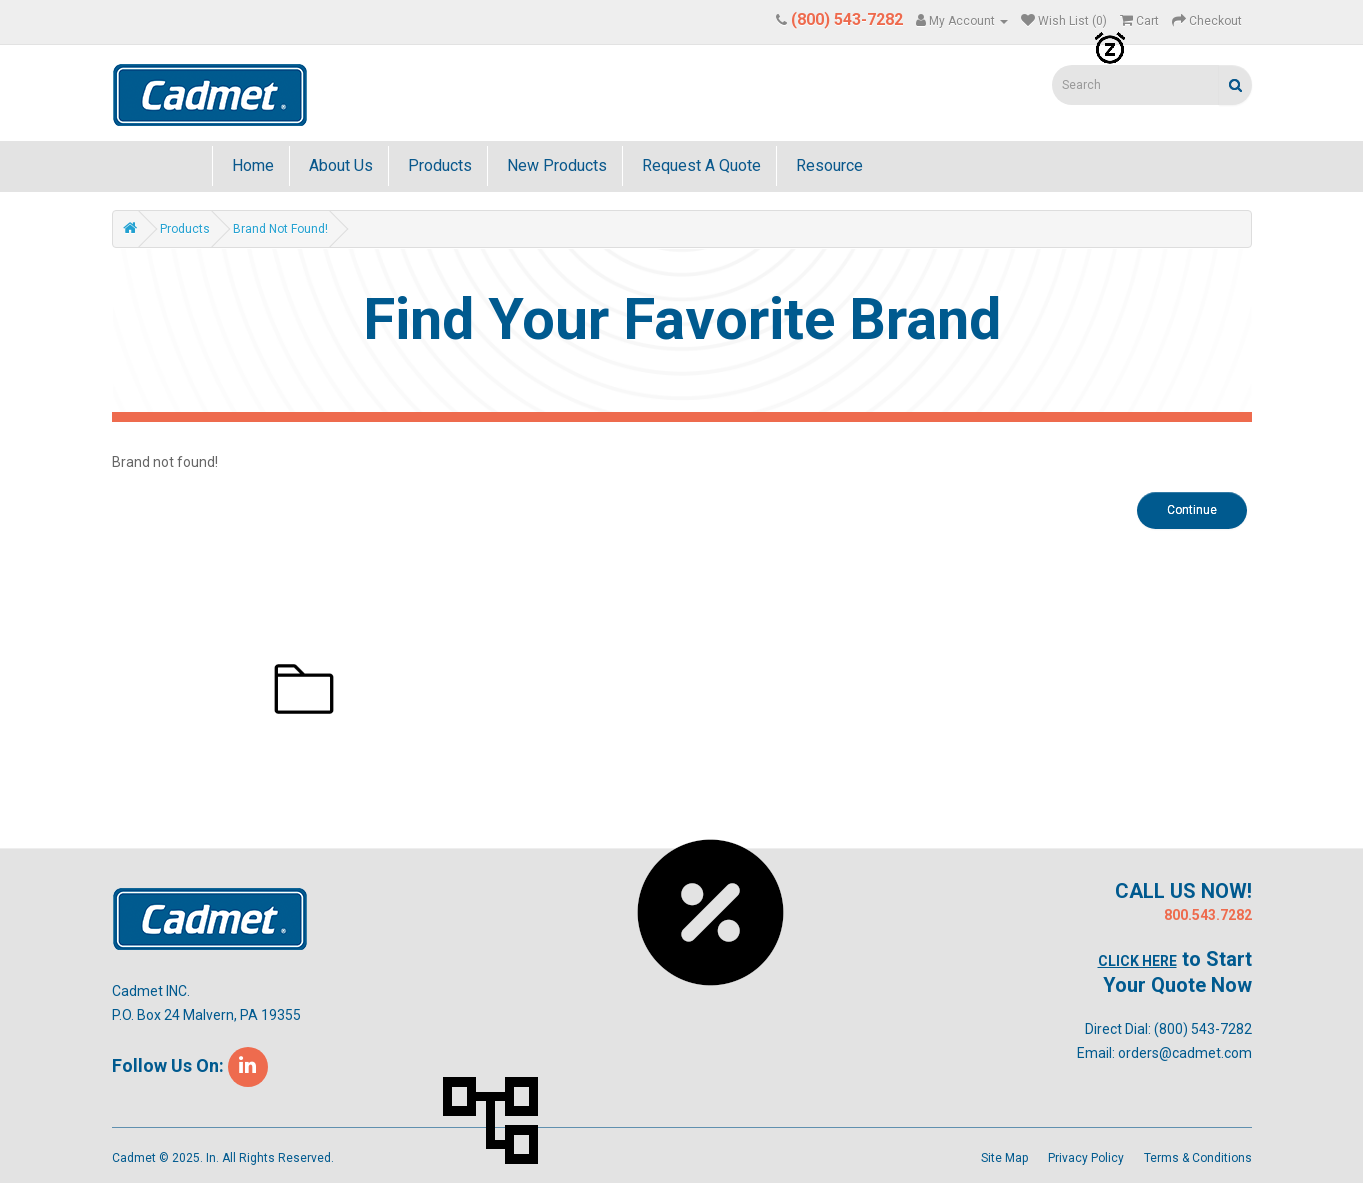 The image size is (1363, 1183). I want to click on open folder to view files, so click(304, 689).